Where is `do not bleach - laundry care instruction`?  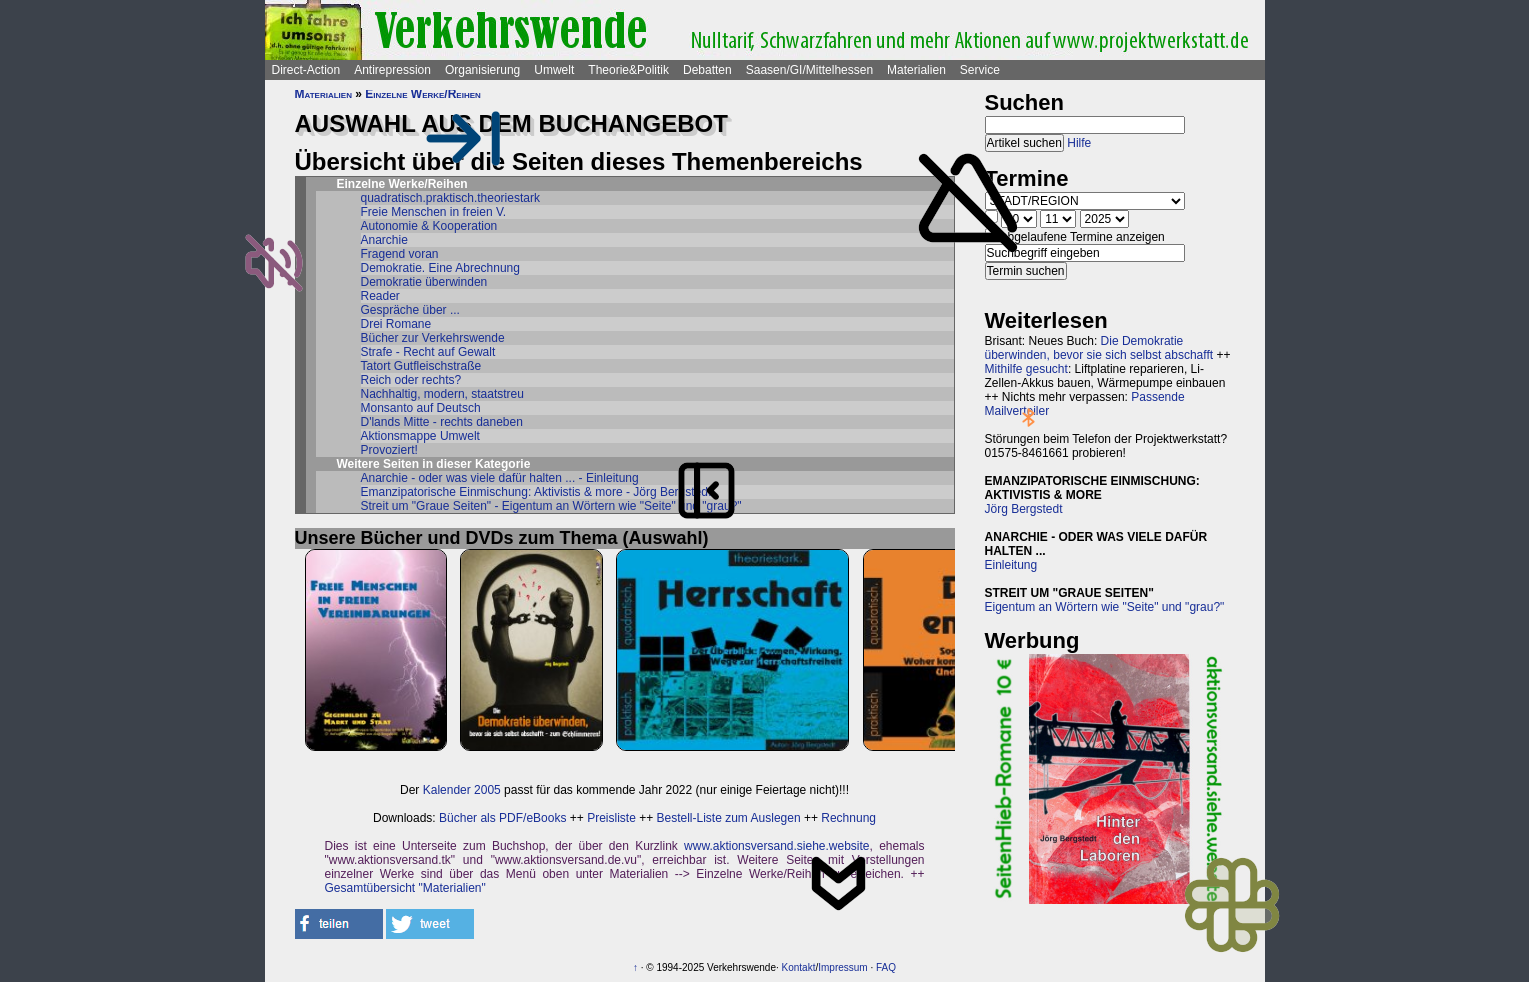 do not bleach - laundry care instruction is located at coordinates (968, 203).